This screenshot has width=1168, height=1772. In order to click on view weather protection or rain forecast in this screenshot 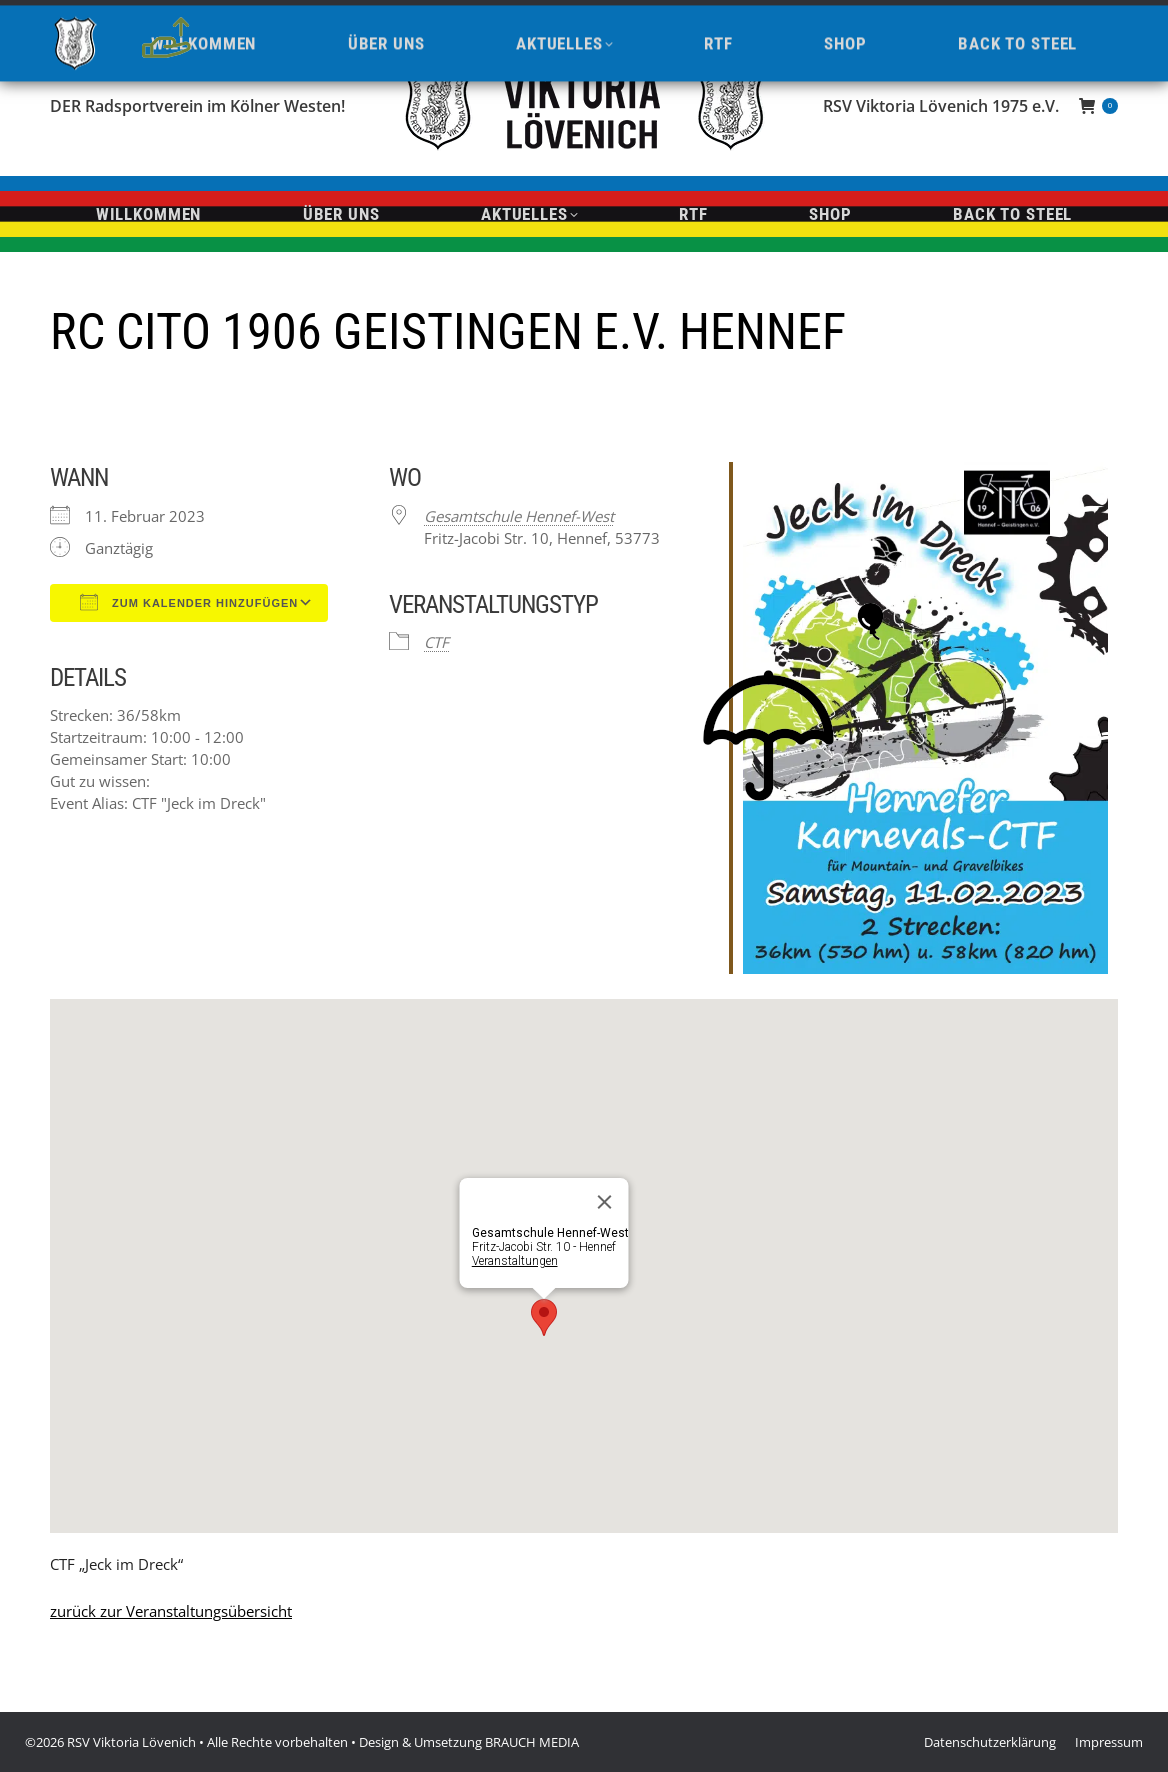, I will do `click(768, 735)`.